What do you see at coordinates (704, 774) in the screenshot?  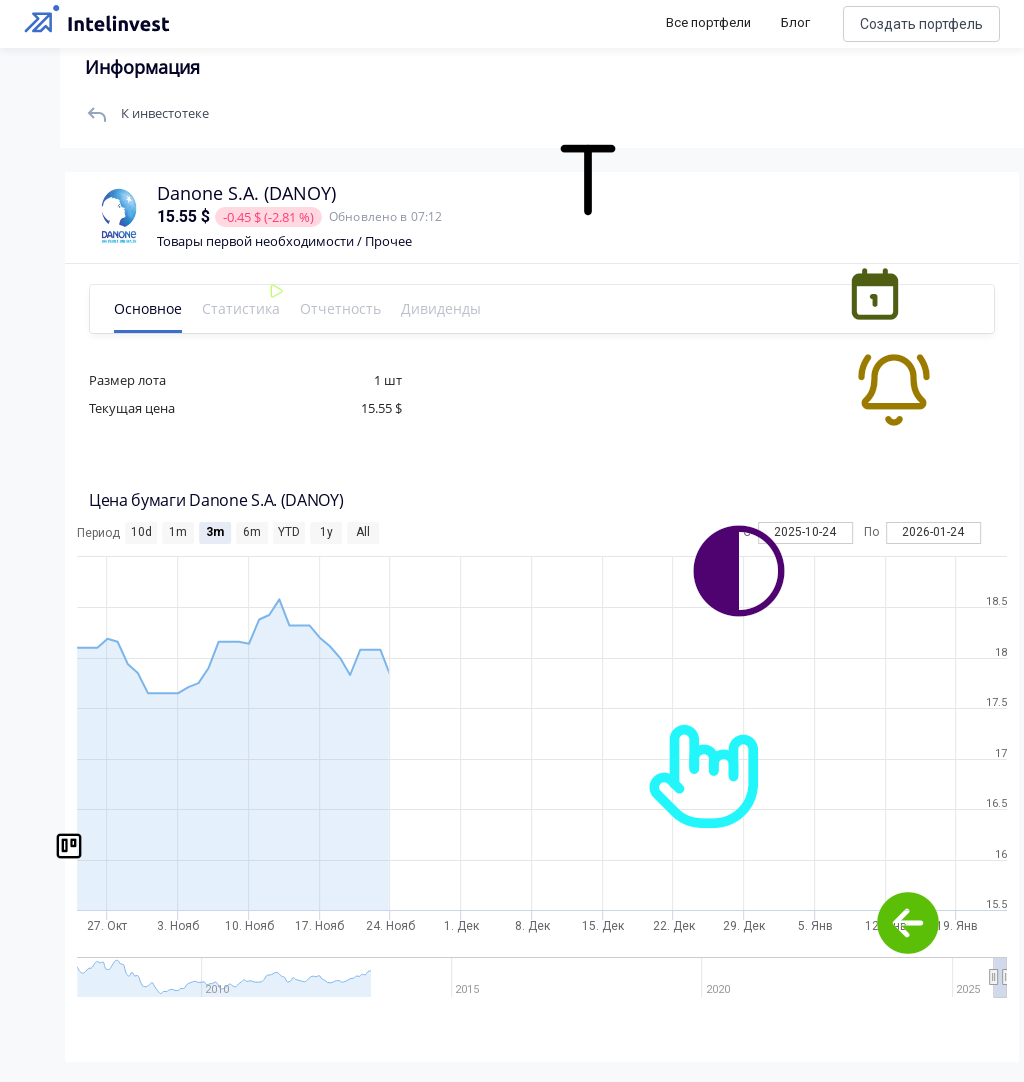 I see `rock on or metal hand gesture` at bounding box center [704, 774].